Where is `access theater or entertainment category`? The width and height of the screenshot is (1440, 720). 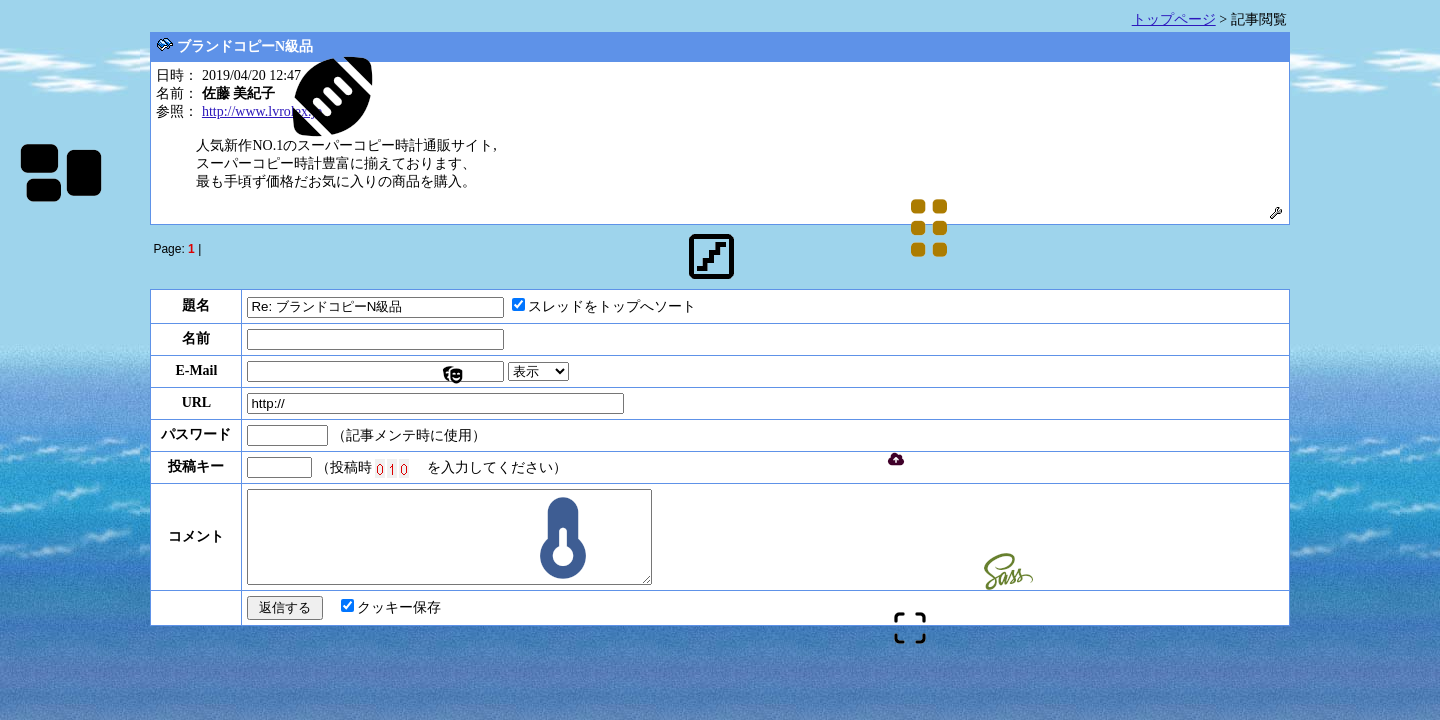
access theater or entertainment category is located at coordinates (453, 375).